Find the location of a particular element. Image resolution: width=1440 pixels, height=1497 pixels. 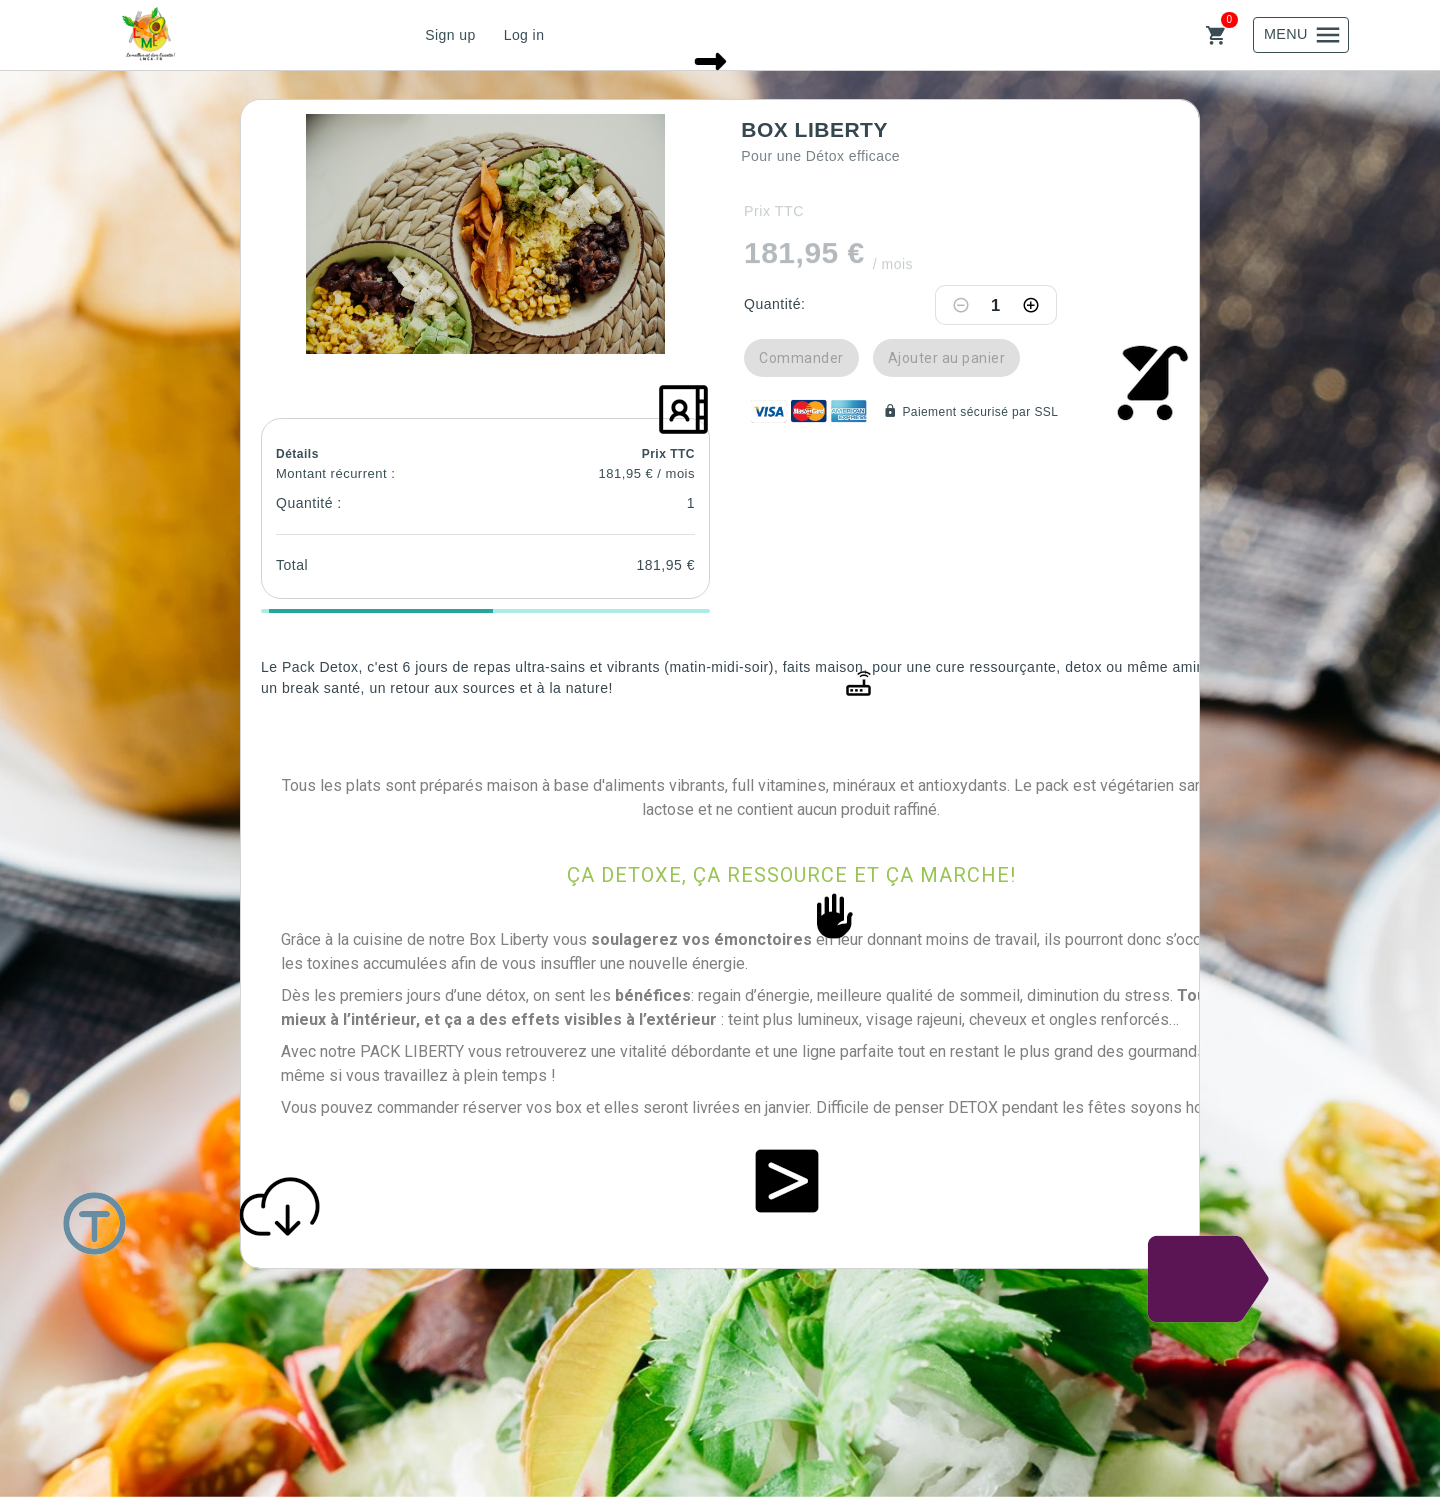

access router or network settings is located at coordinates (858, 683).